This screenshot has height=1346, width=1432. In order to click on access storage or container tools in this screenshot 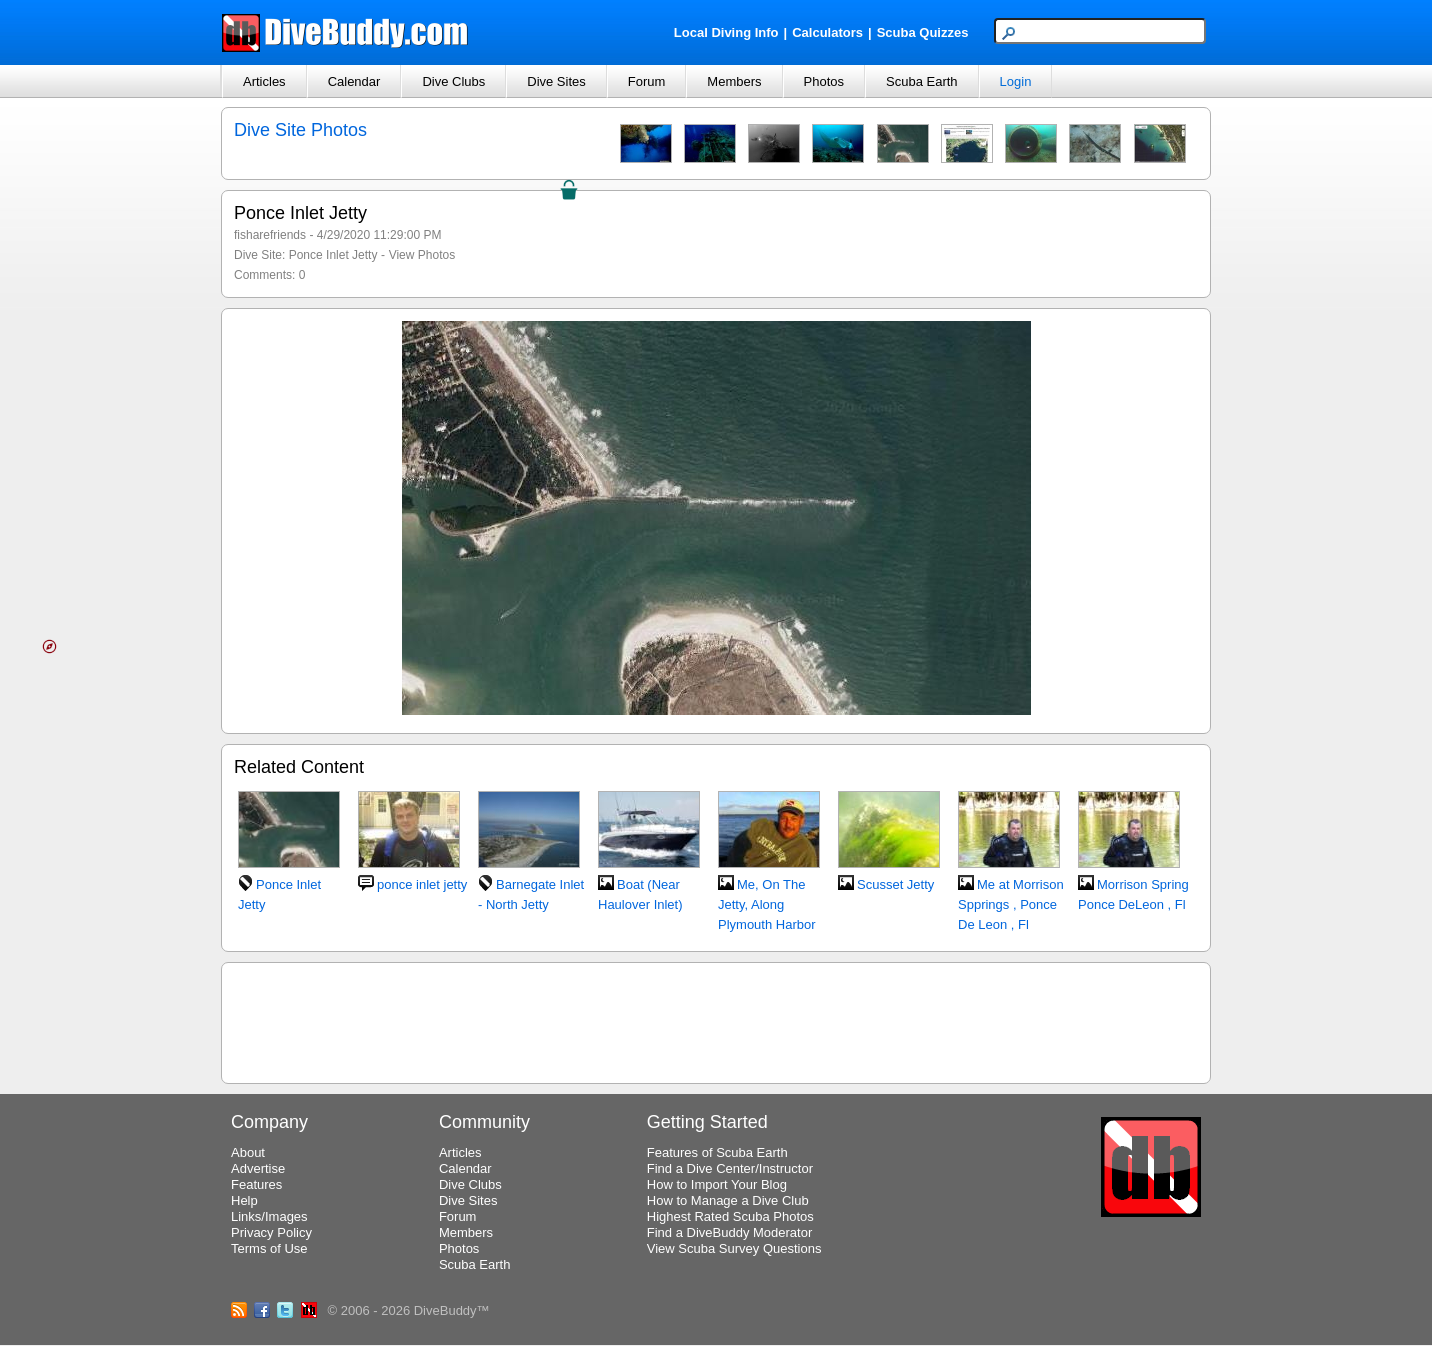, I will do `click(569, 190)`.